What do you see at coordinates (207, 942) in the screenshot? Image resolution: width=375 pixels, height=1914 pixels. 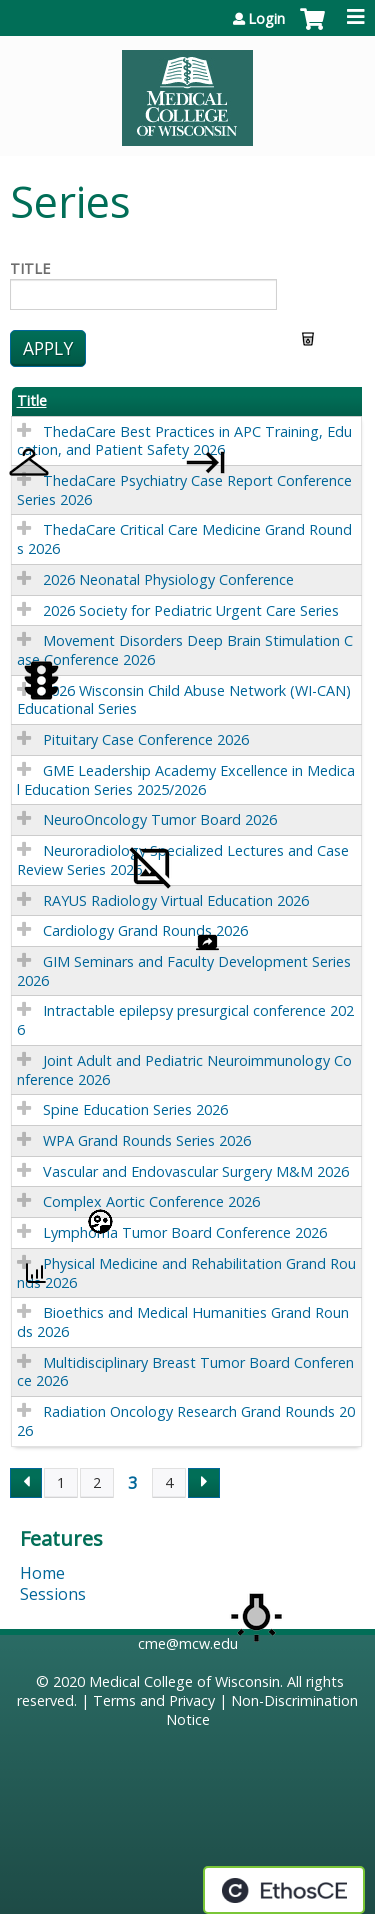 I see `share your screen with others` at bounding box center [207, 942].